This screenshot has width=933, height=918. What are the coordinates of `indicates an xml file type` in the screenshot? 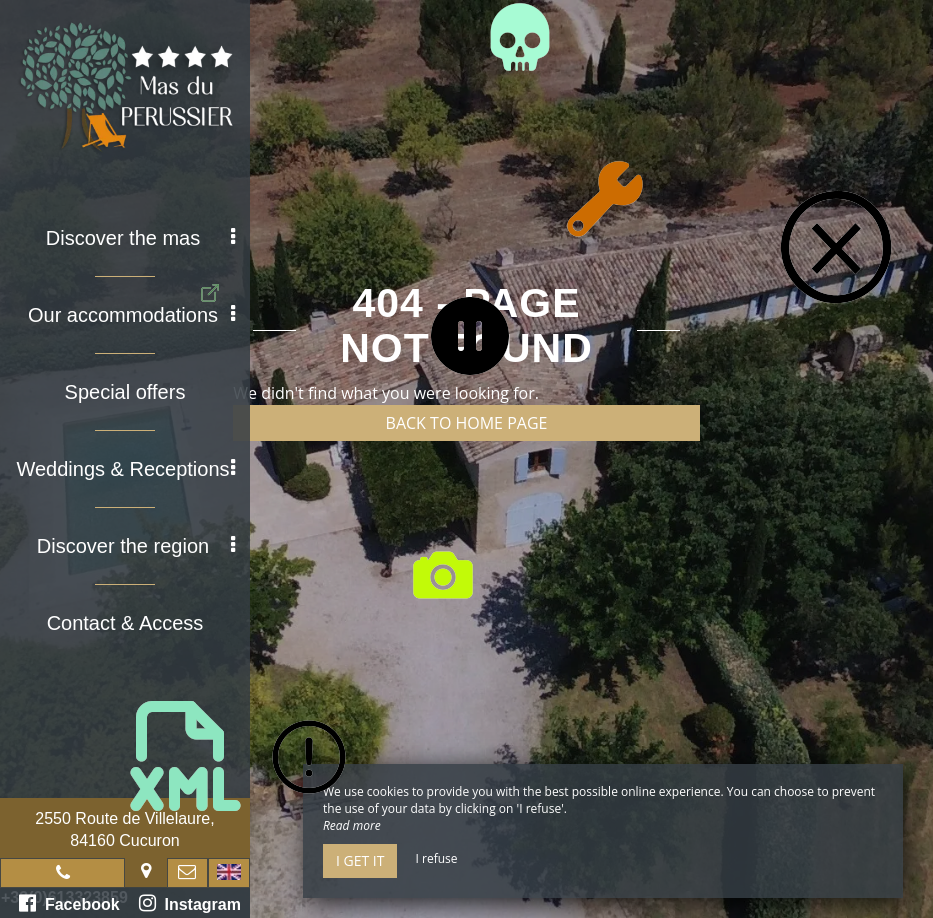 It's located at (180, 756).